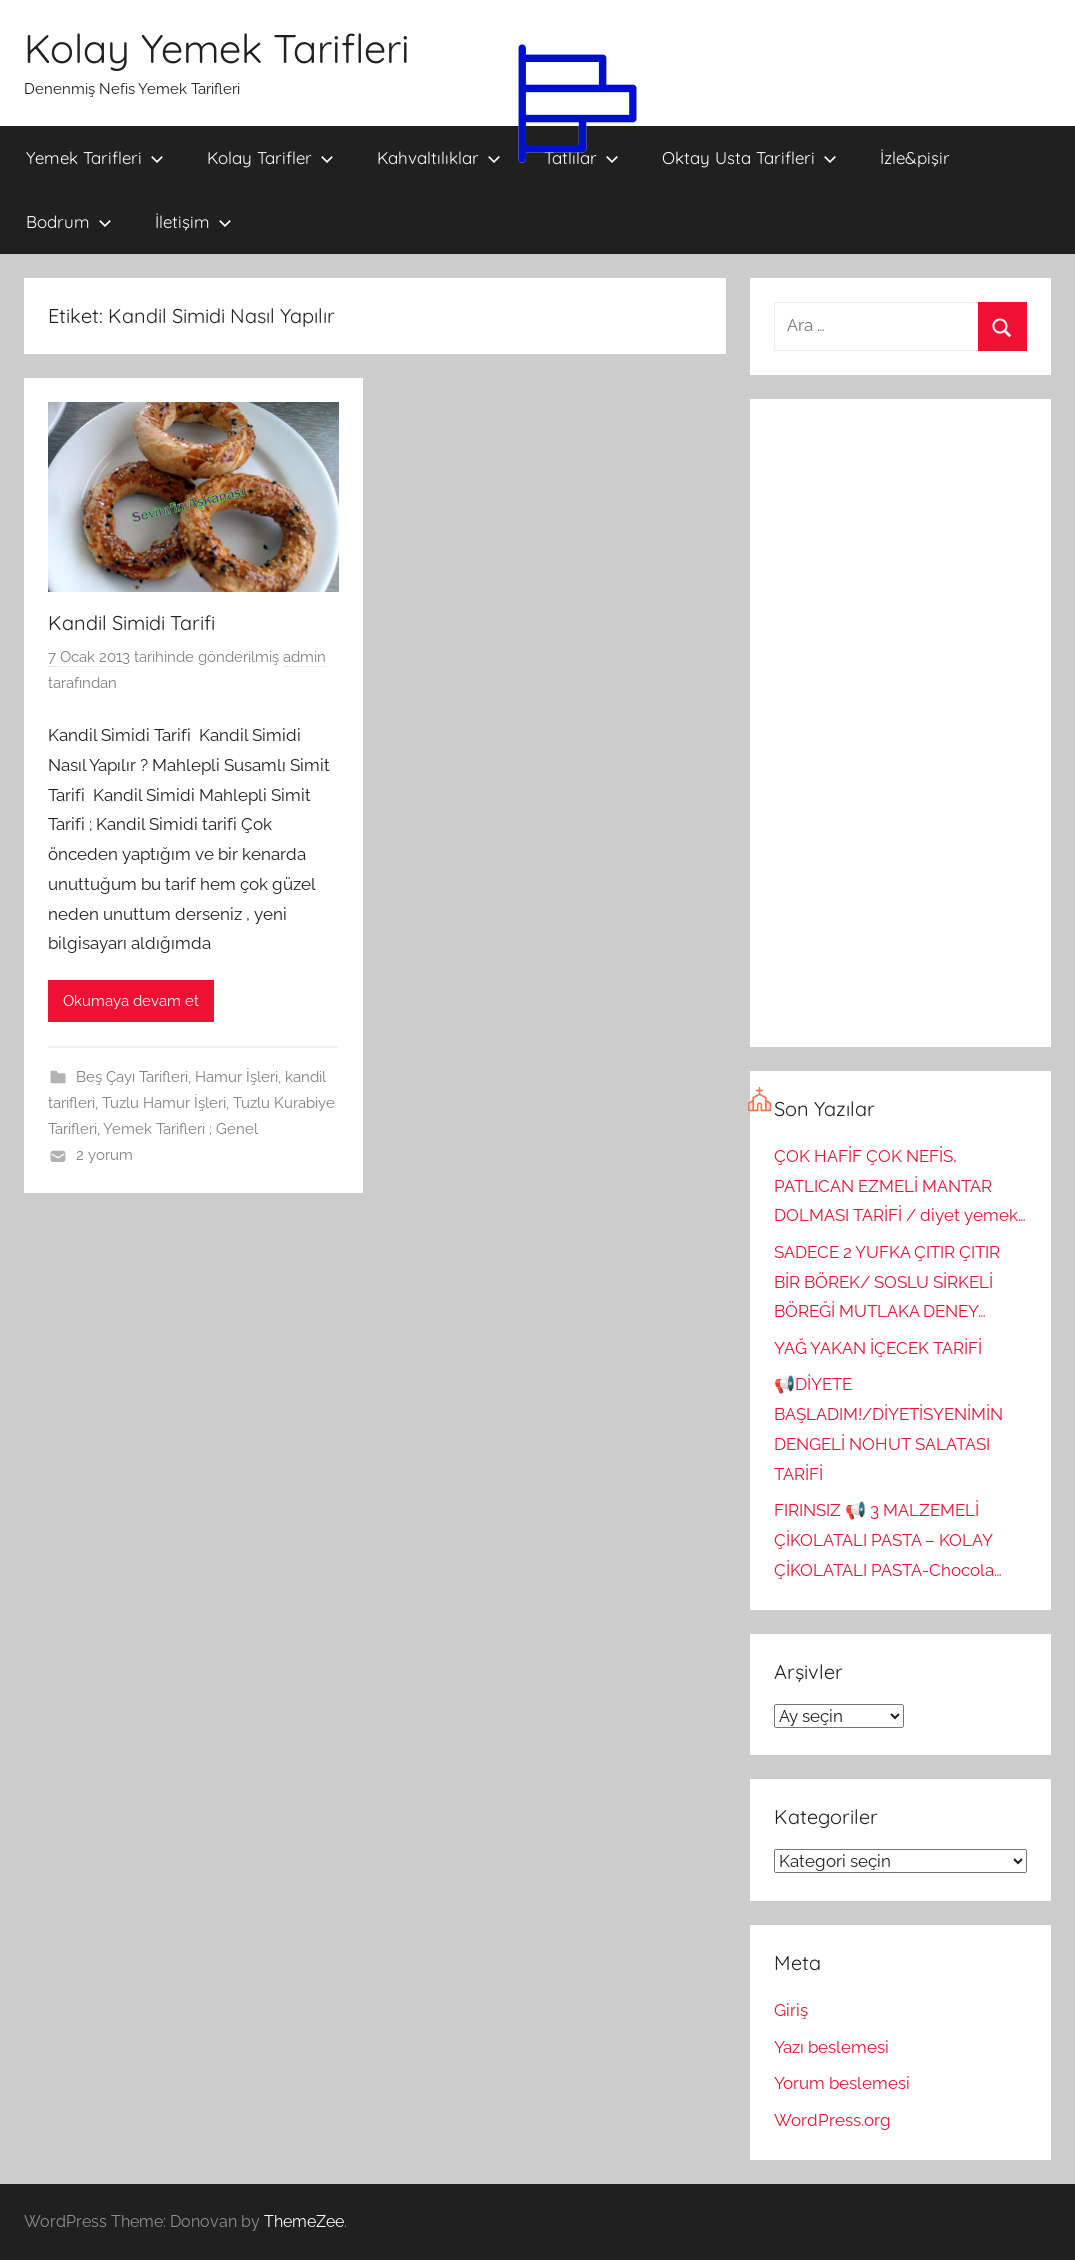 The width and height of the screenshot is (1075, 2260). I want to click on view horizontal bar chart, so click(572, 103).